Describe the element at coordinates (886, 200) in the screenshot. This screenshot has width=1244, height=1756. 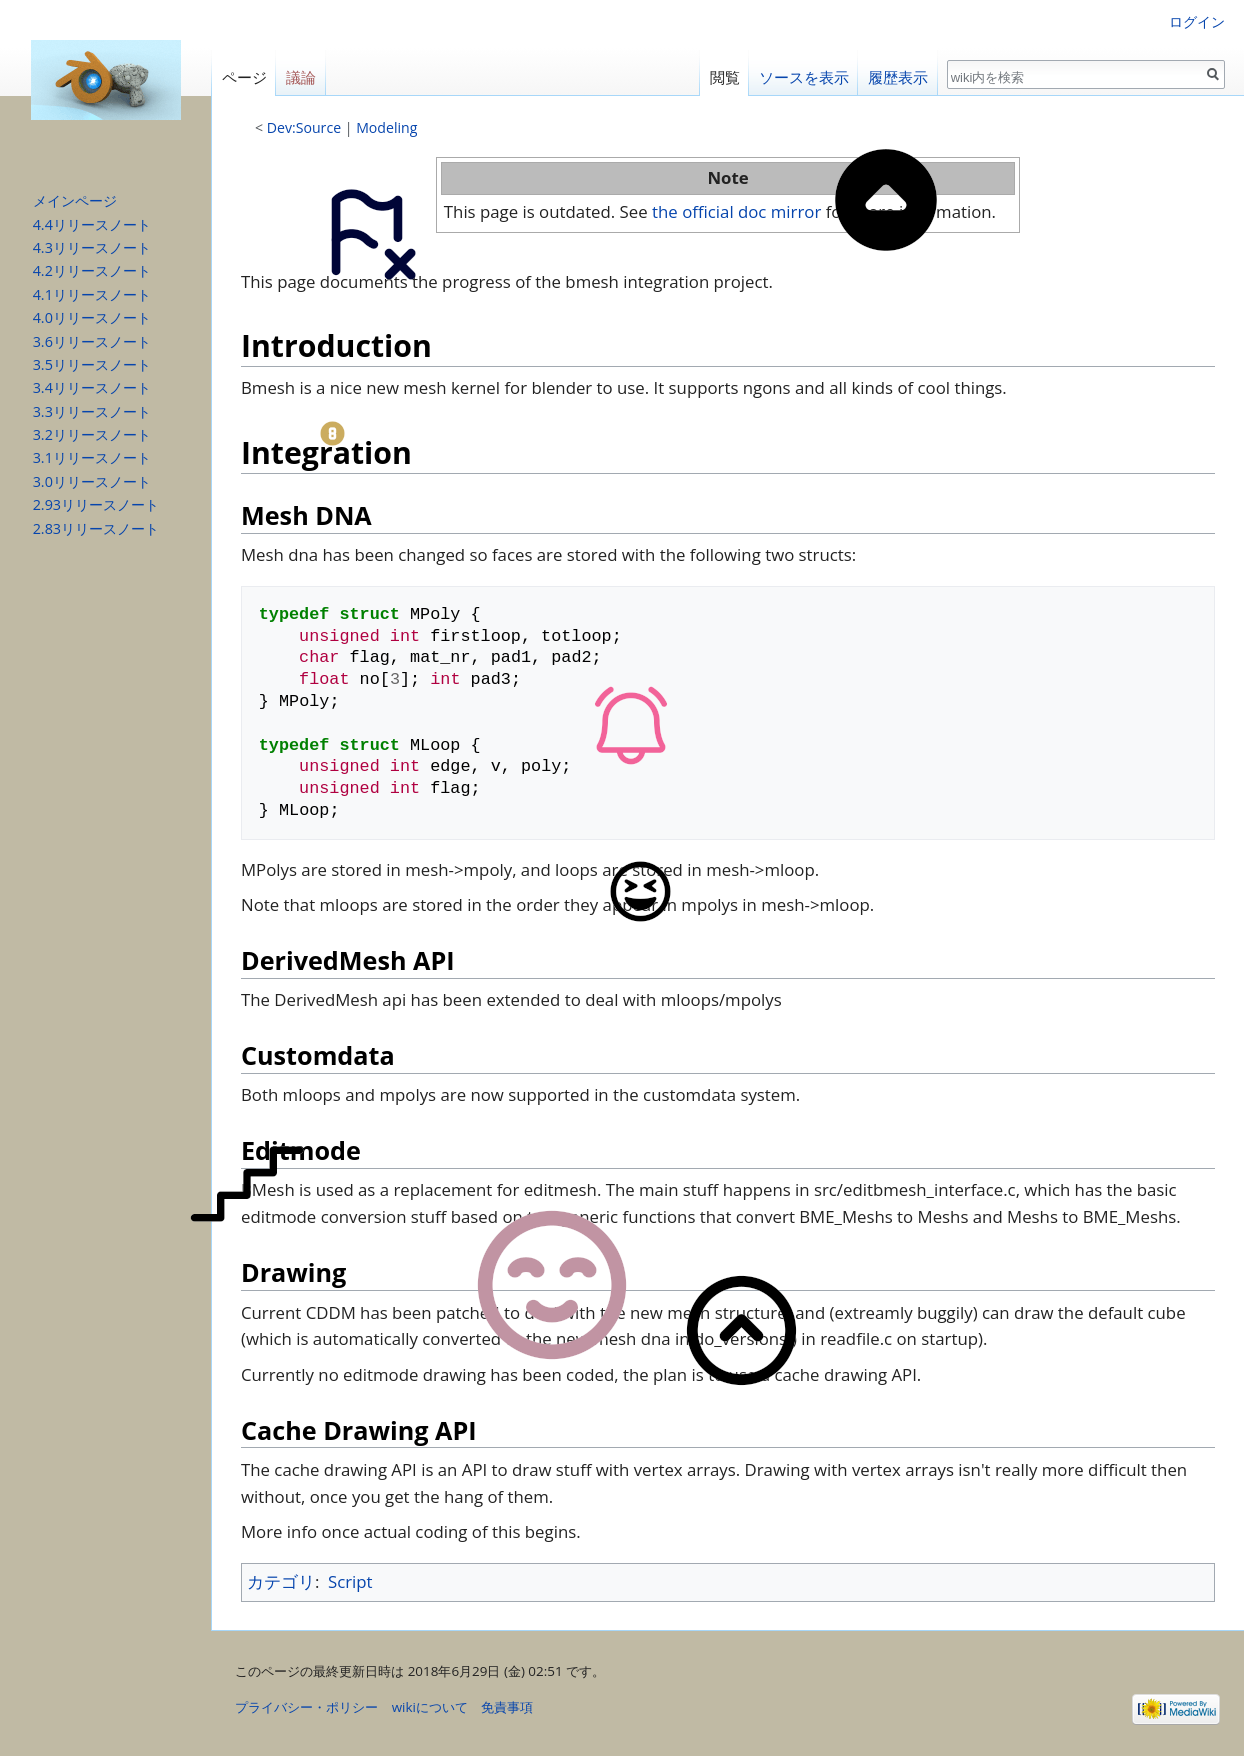
I see `scroll to top of page` at that location.